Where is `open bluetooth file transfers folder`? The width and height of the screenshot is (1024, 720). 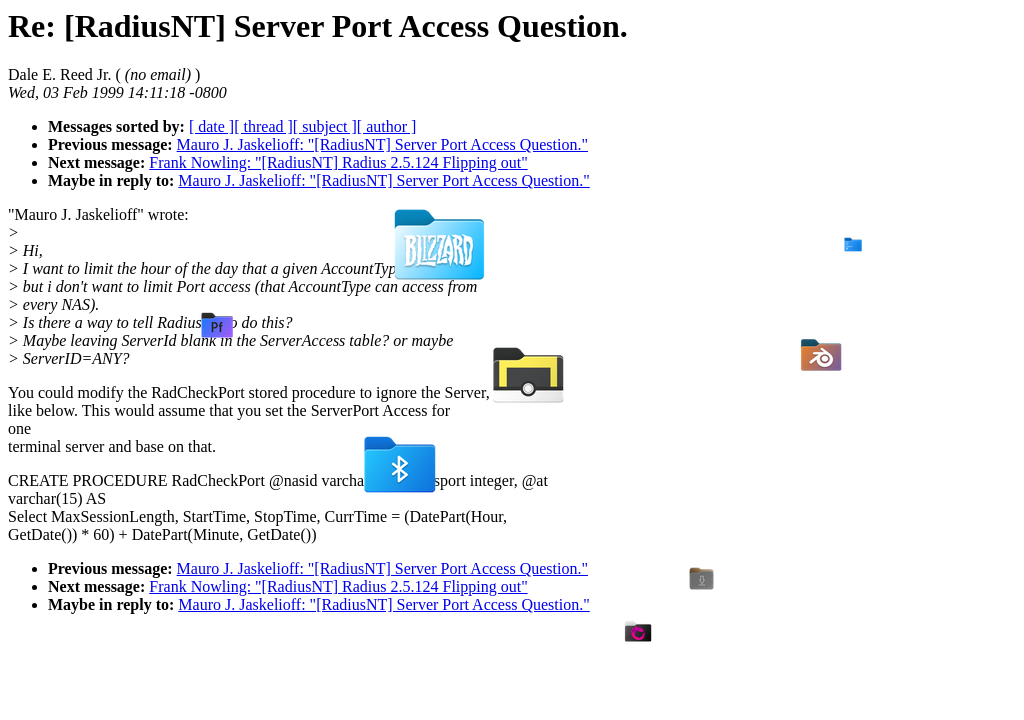 open bluetooth file transfers folder is located at coordinates (399, 466).